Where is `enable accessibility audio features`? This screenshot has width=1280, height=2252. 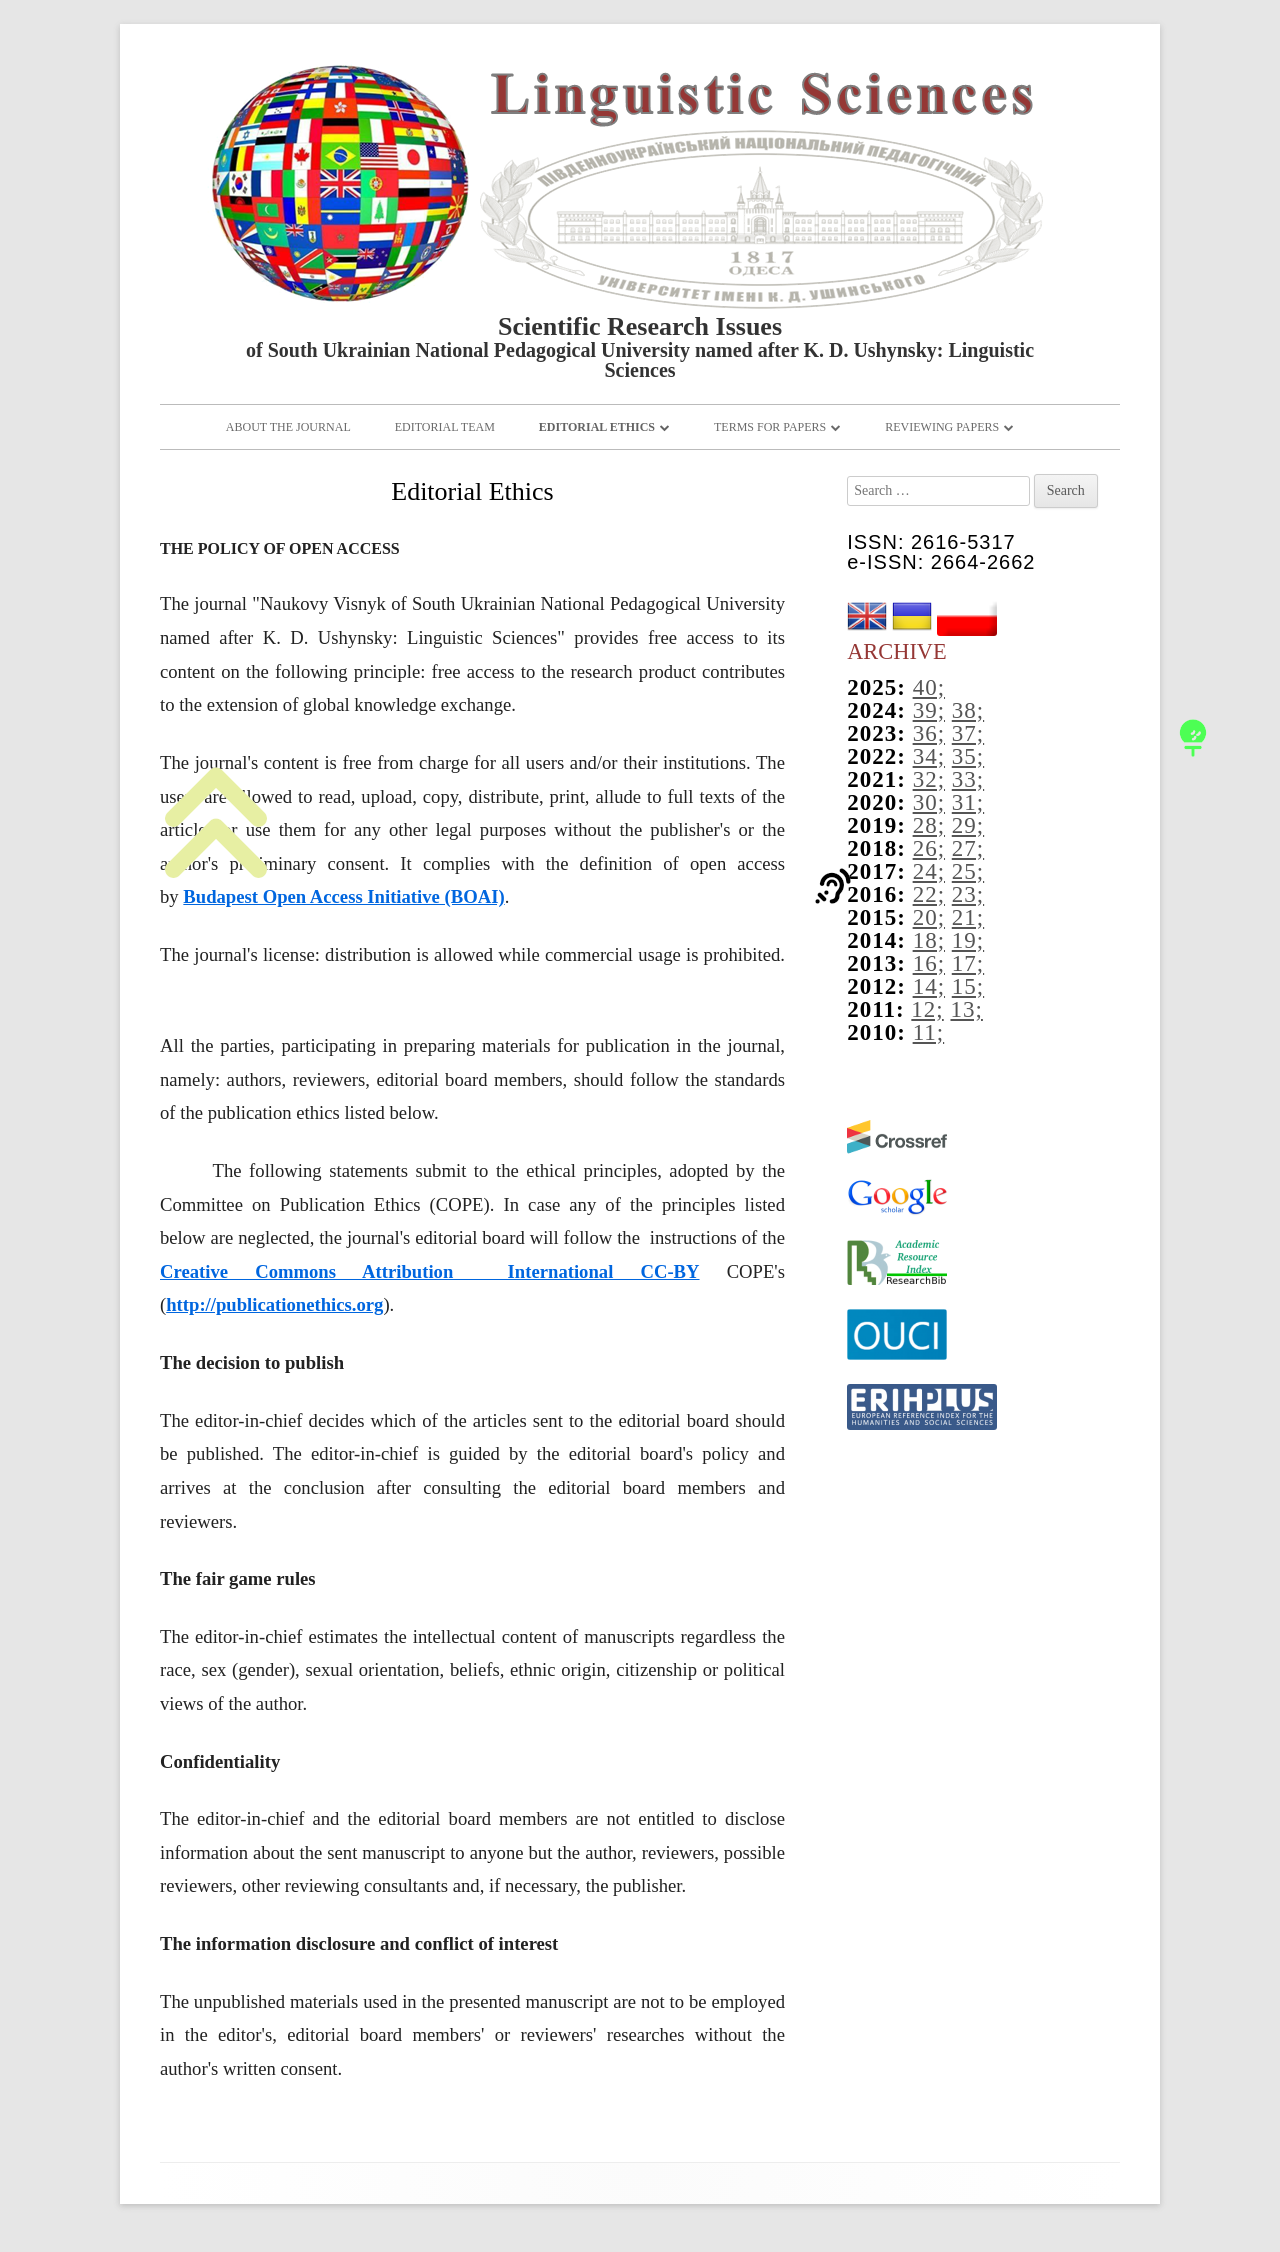
enable accessibility audio features is located at coordinates (833, 886).